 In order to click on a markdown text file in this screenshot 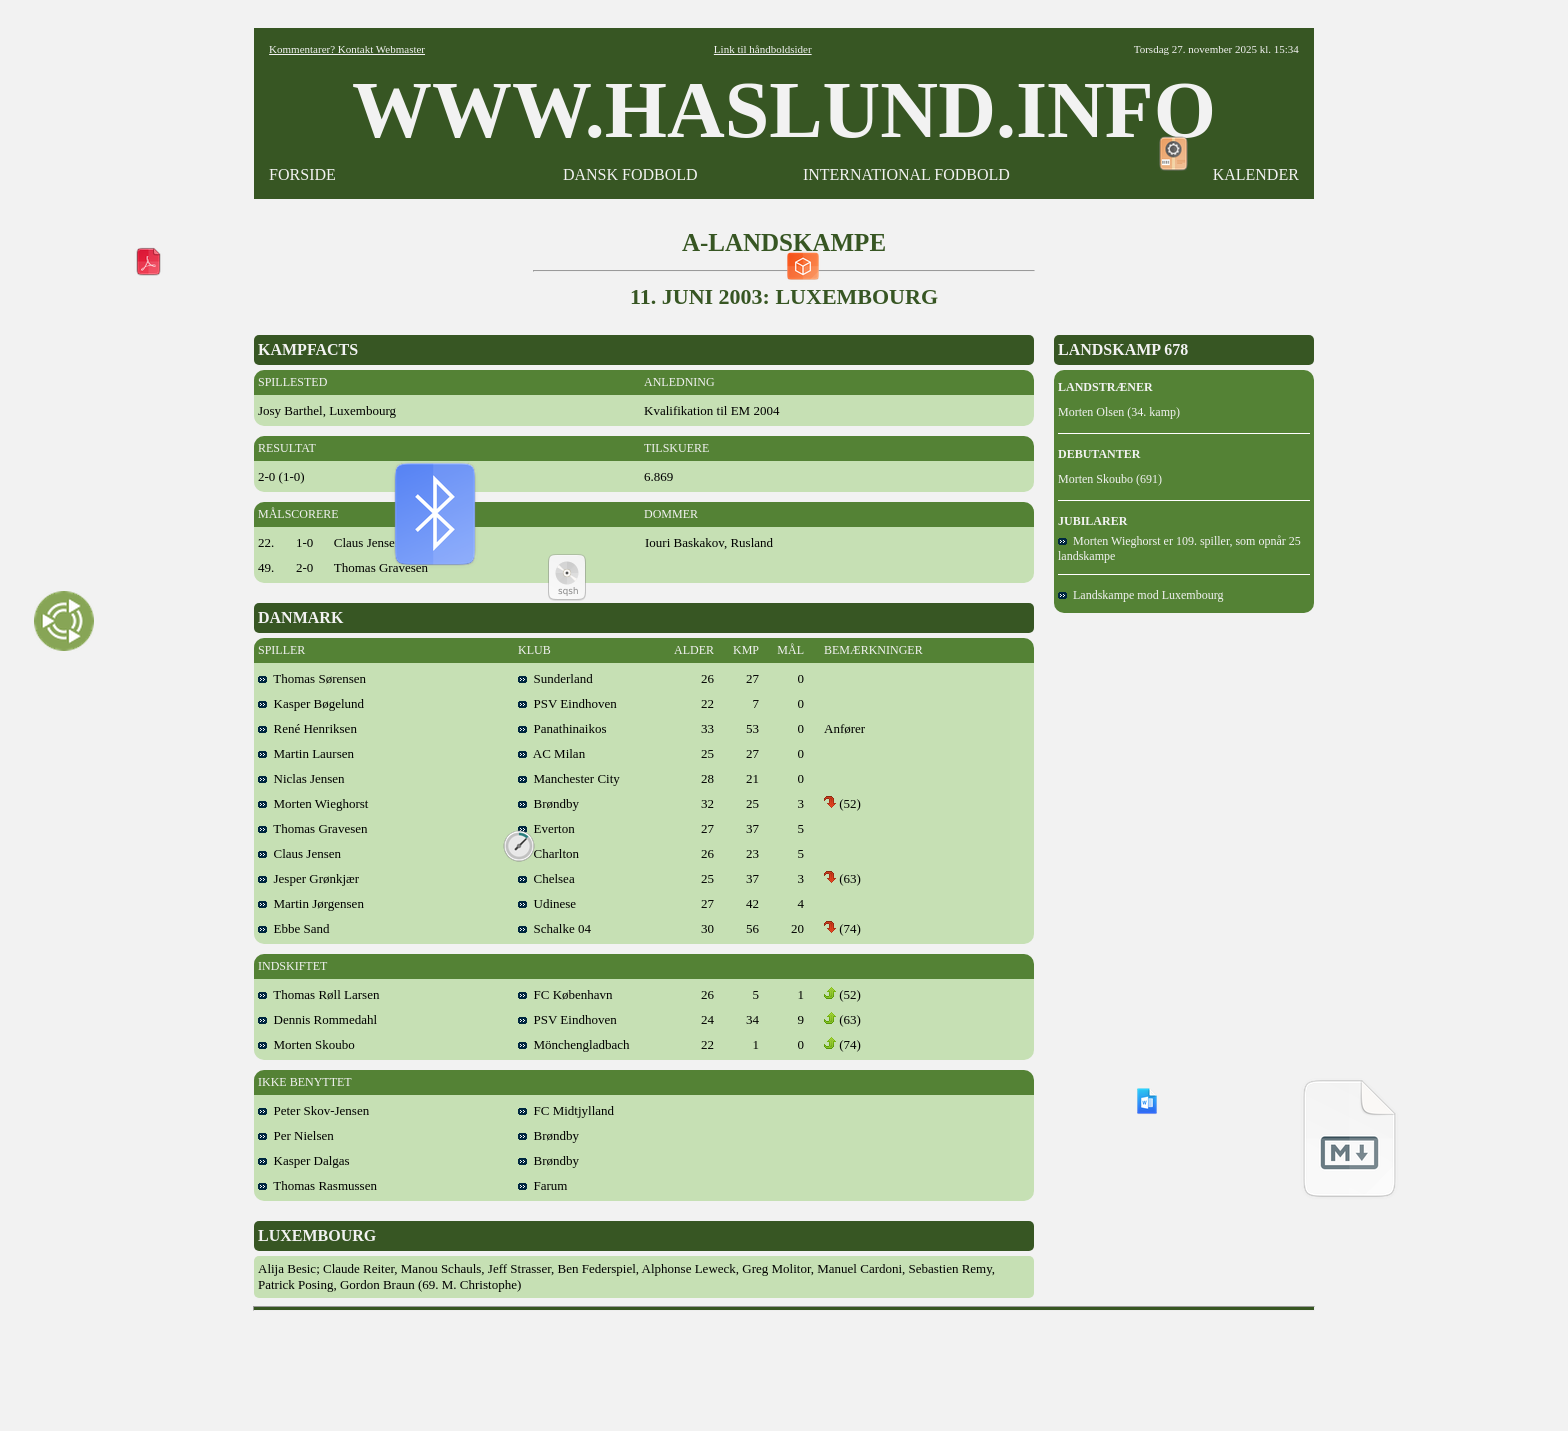, I will do `click(1349, 1138)`.